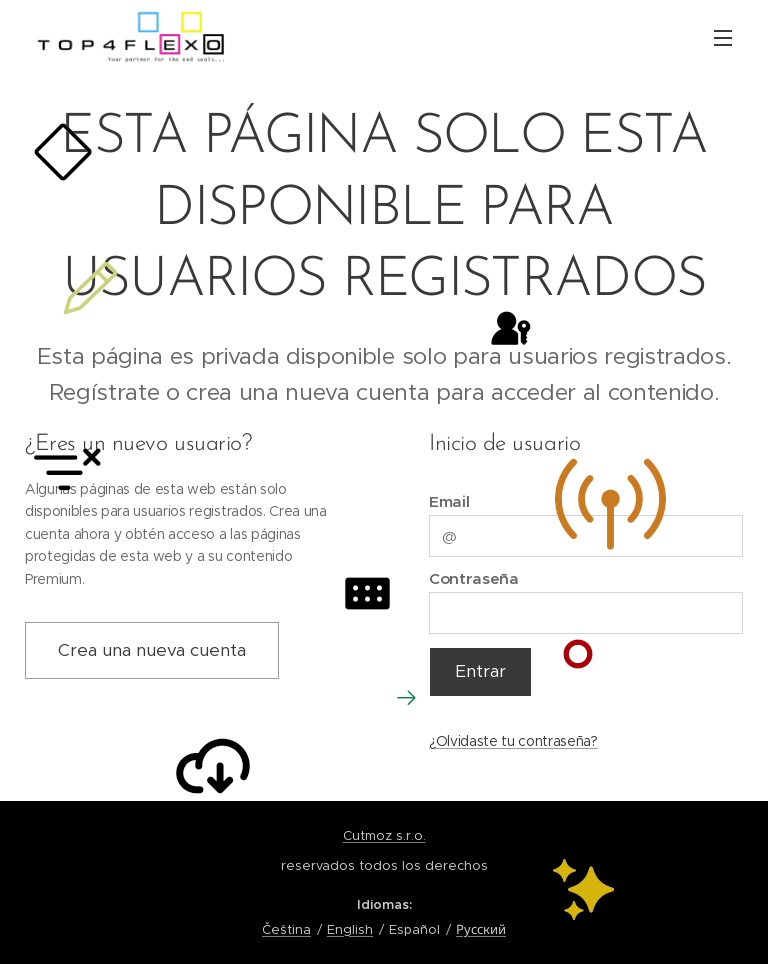 This screenshot has width=768, height=964. Describe the element at coordinates (67, 473) in the screenshot. I see `clear all active filters` at that location.